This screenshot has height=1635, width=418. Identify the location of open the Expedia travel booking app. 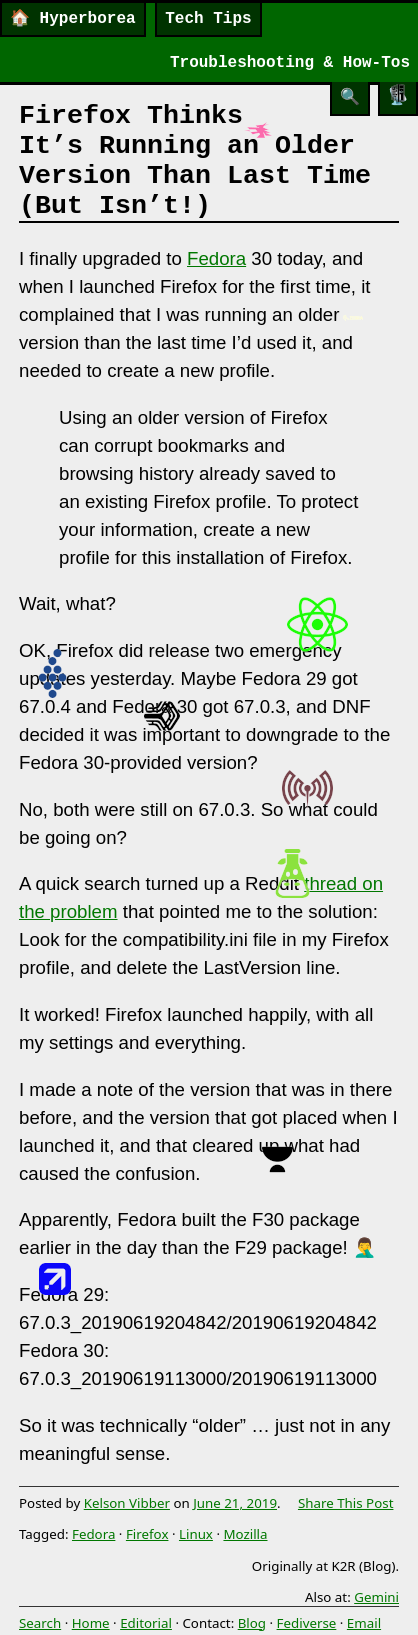
(55, 1279).